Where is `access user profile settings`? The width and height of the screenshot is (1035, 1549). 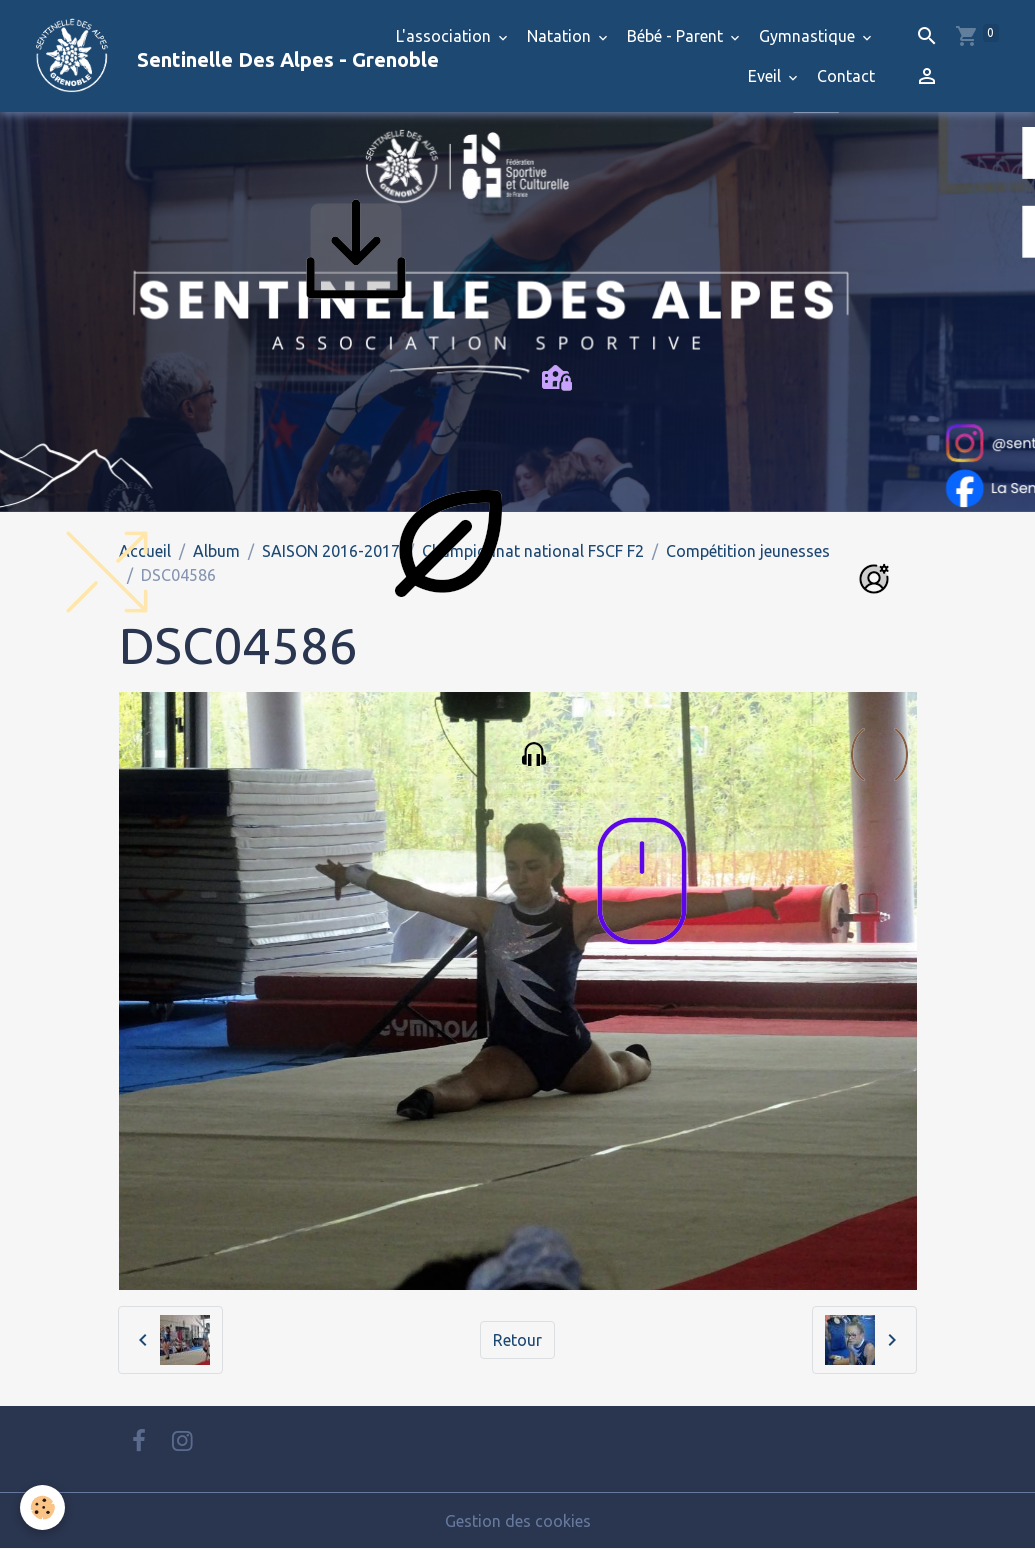 access user profile settings is located at coordinates (874, 579).